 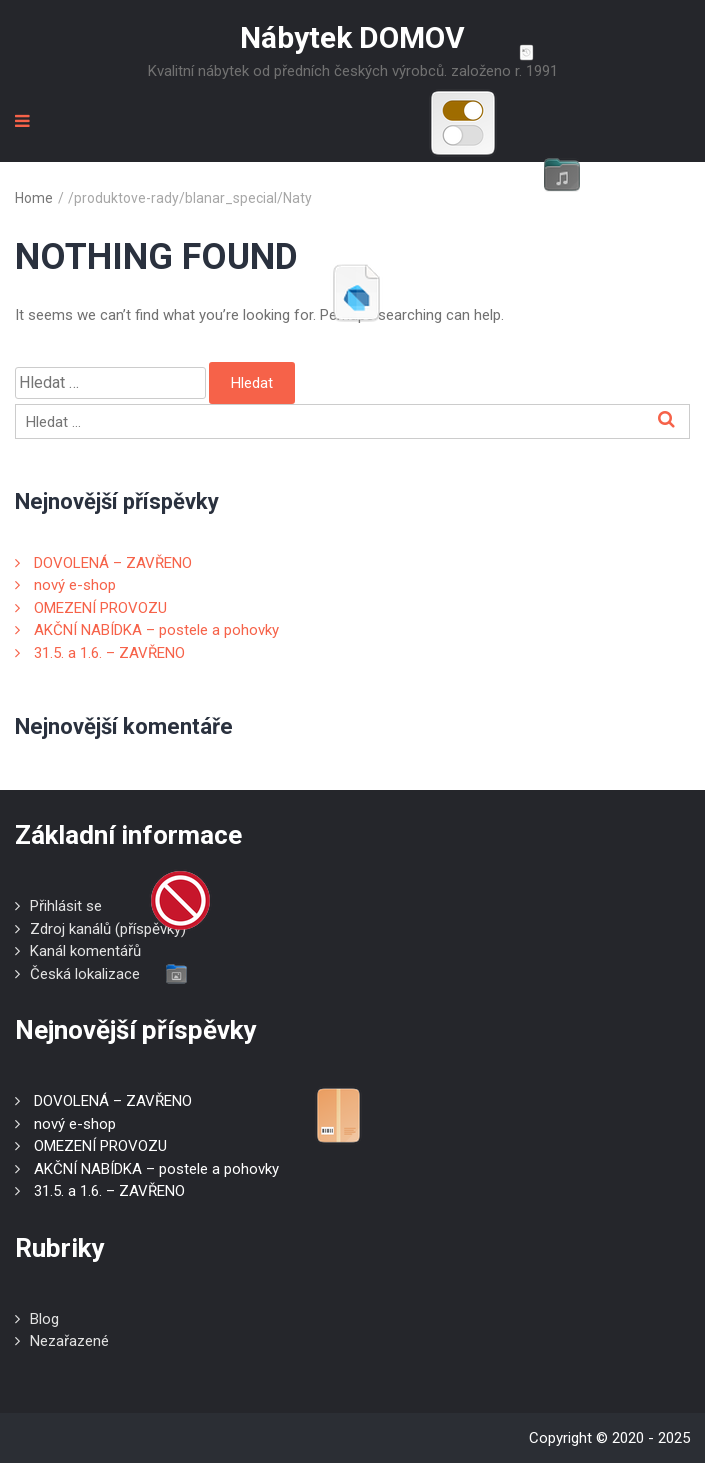 I want to click on open your pictures folder, so click(x=176, y=973).